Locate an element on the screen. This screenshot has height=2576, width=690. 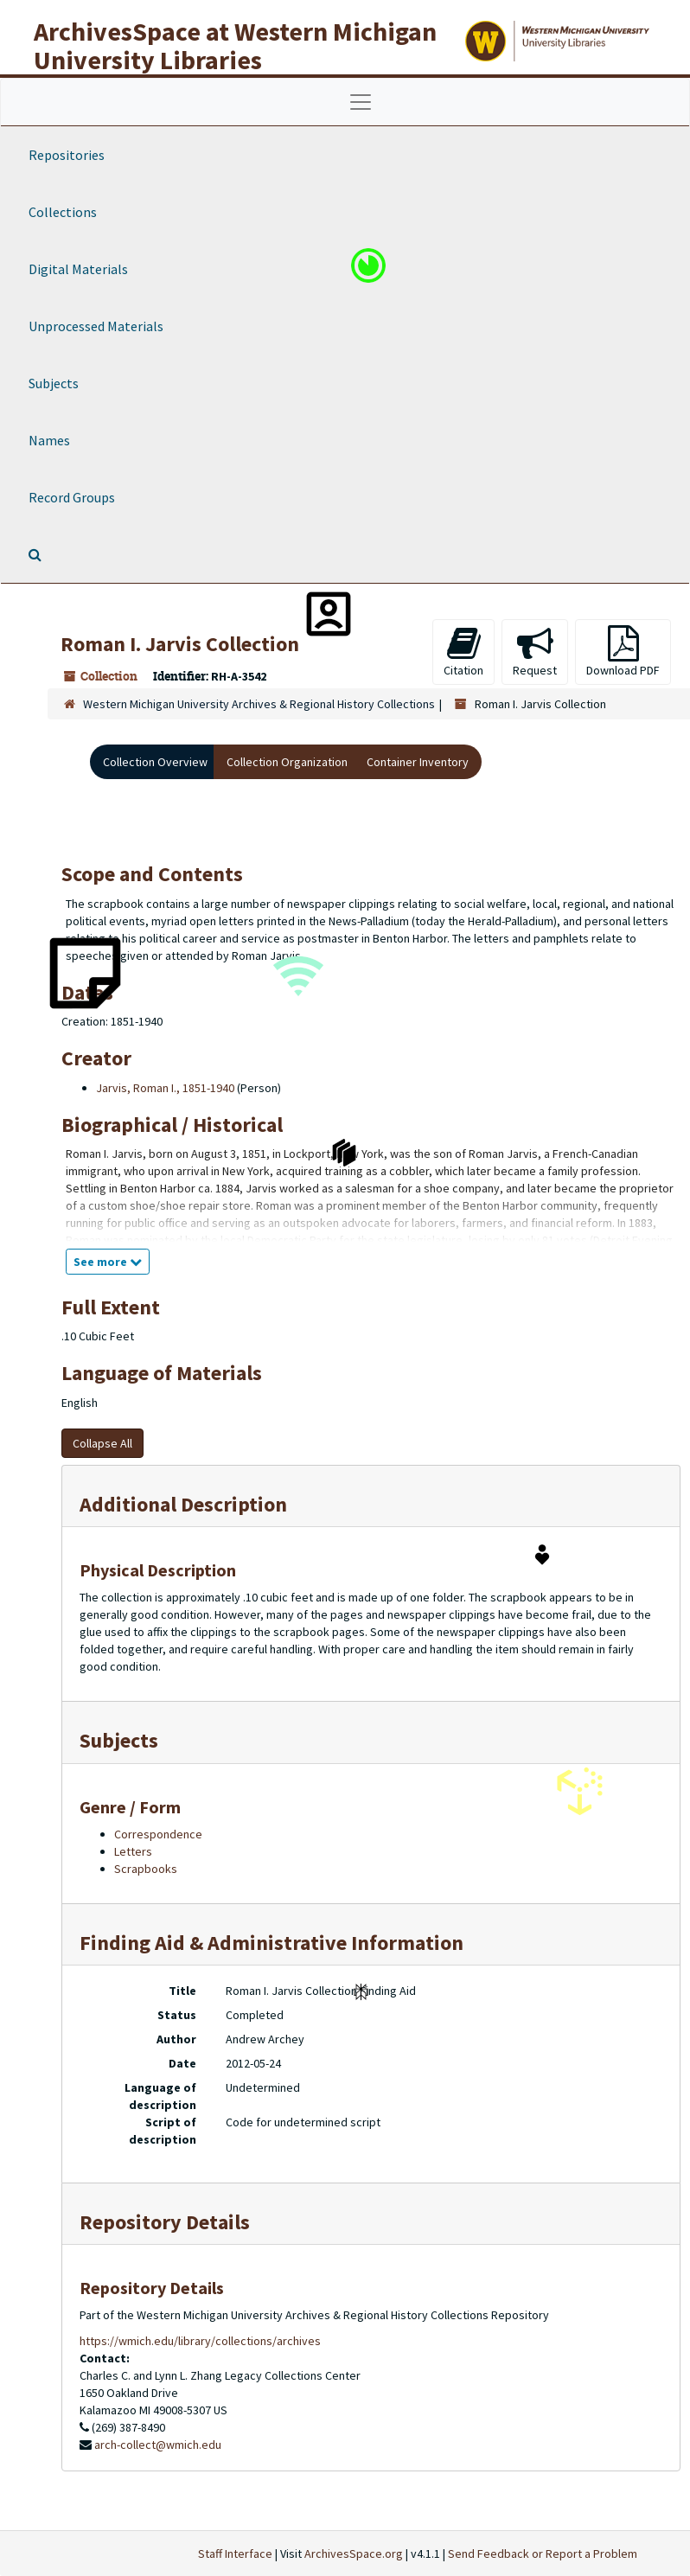
dask library or framework branding is located at coordinates (344, 1153).